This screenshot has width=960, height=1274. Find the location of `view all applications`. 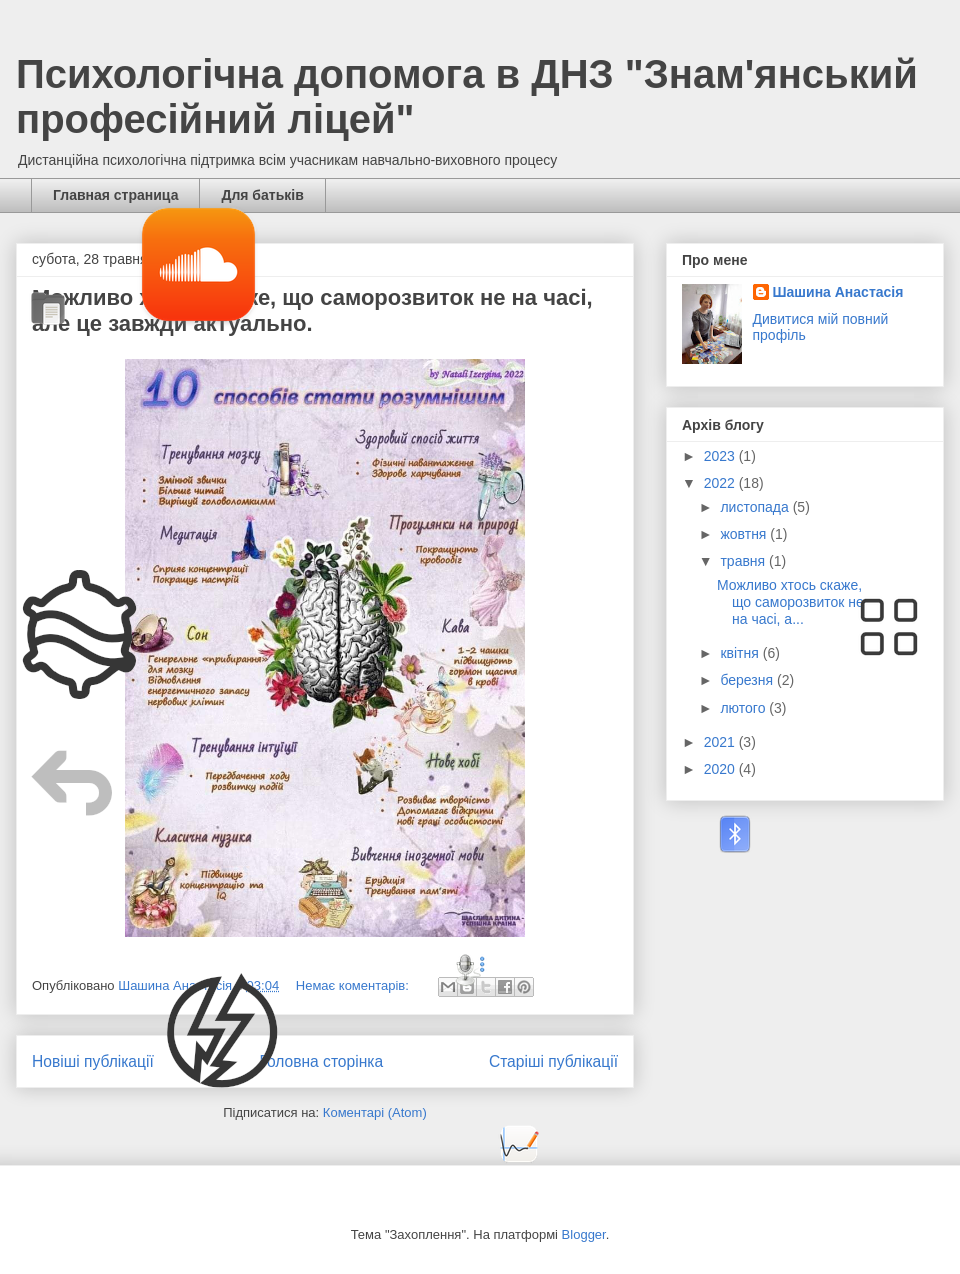

view all applications is located at coordinates (889, 627).